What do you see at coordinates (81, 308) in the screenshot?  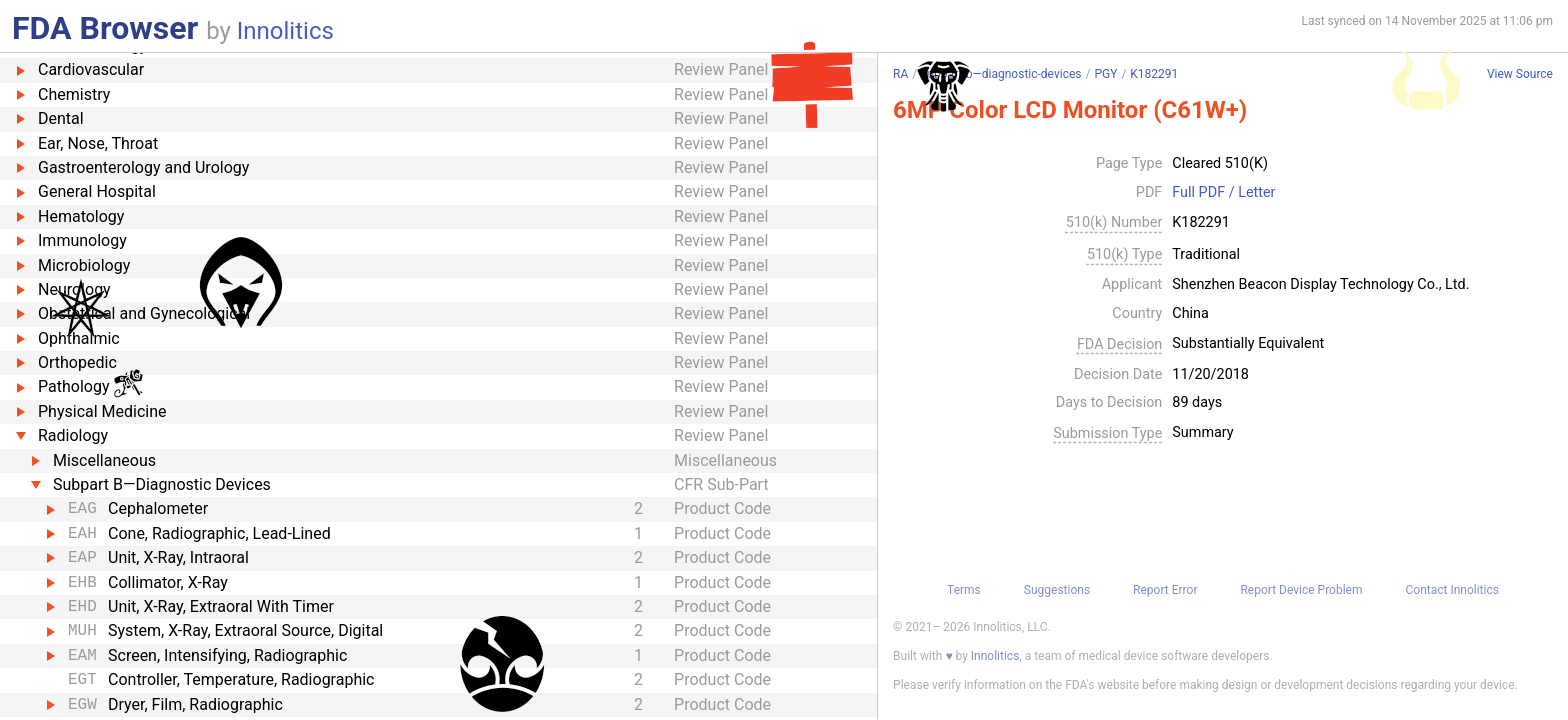 I see `a seven-pointed star symbol for mystical or magical elements` at bounding box center [81, 308].